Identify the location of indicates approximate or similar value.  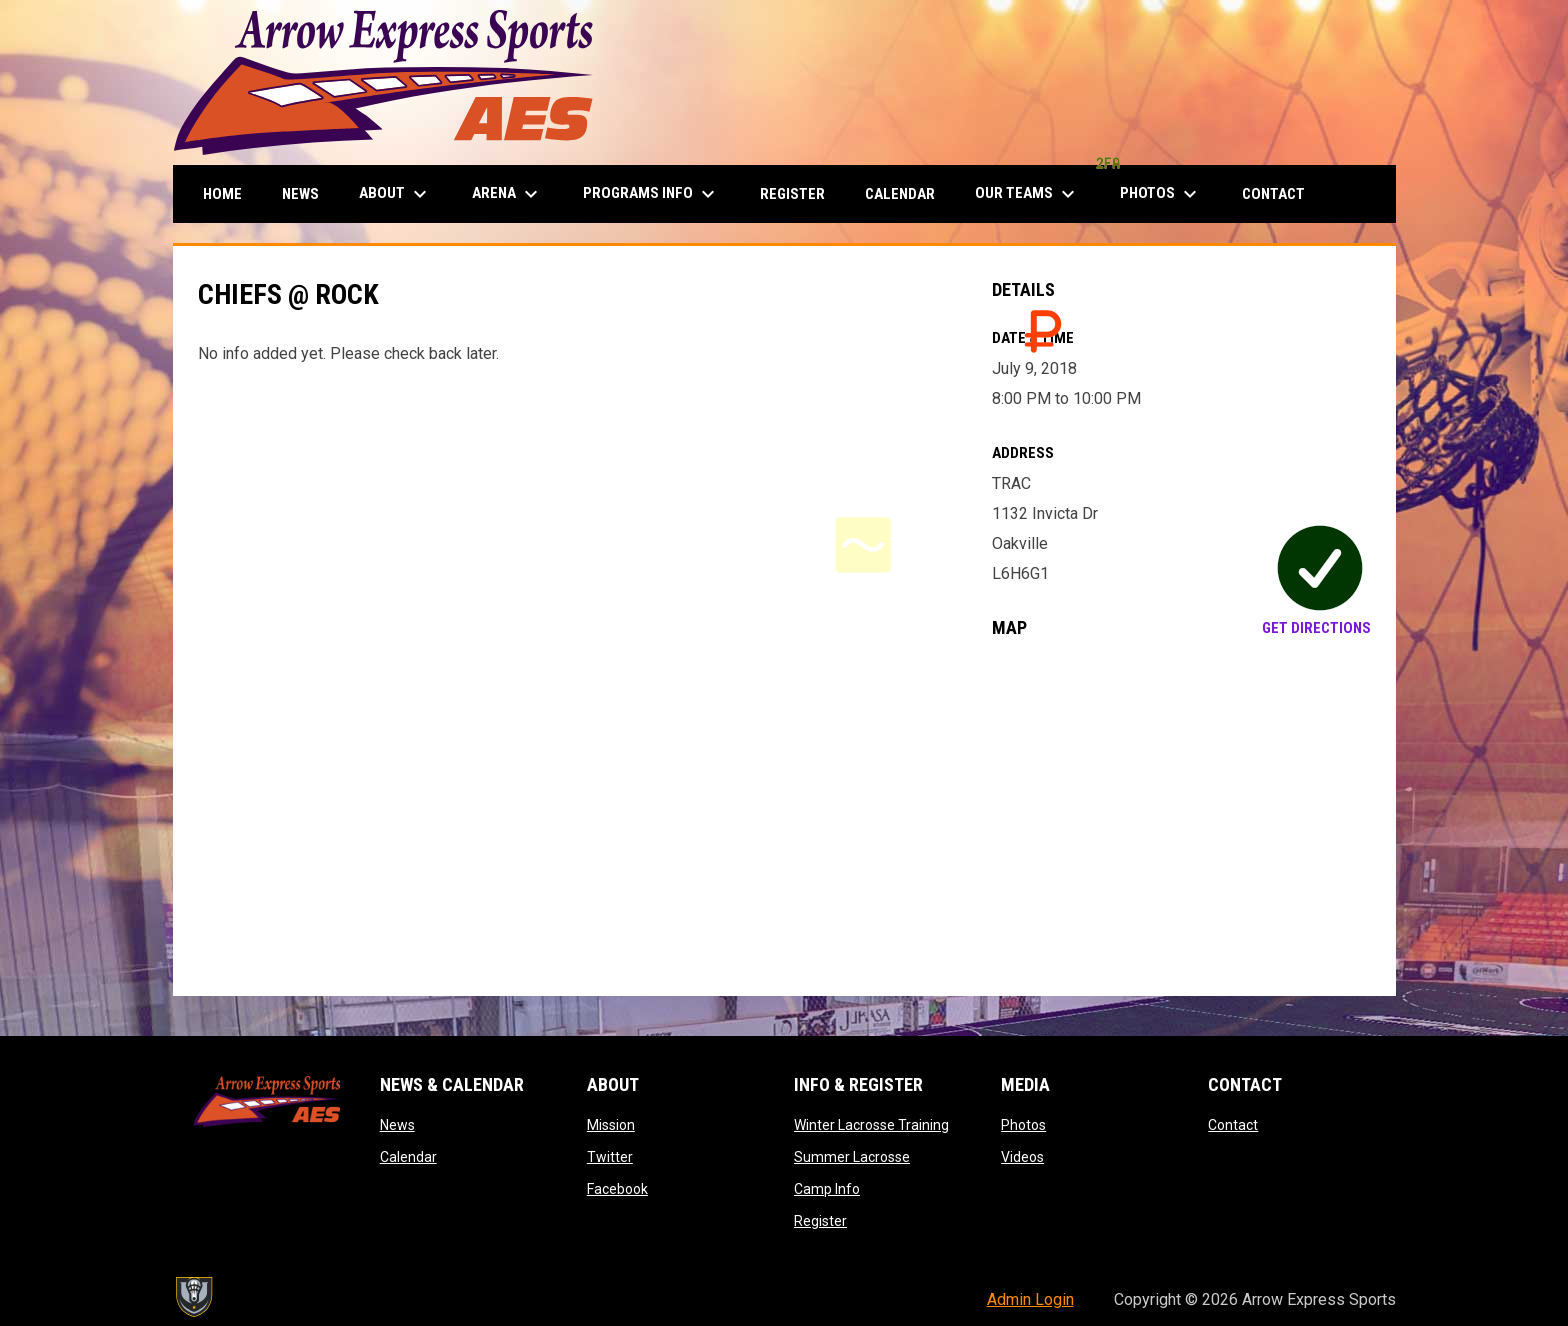
(863, 545).